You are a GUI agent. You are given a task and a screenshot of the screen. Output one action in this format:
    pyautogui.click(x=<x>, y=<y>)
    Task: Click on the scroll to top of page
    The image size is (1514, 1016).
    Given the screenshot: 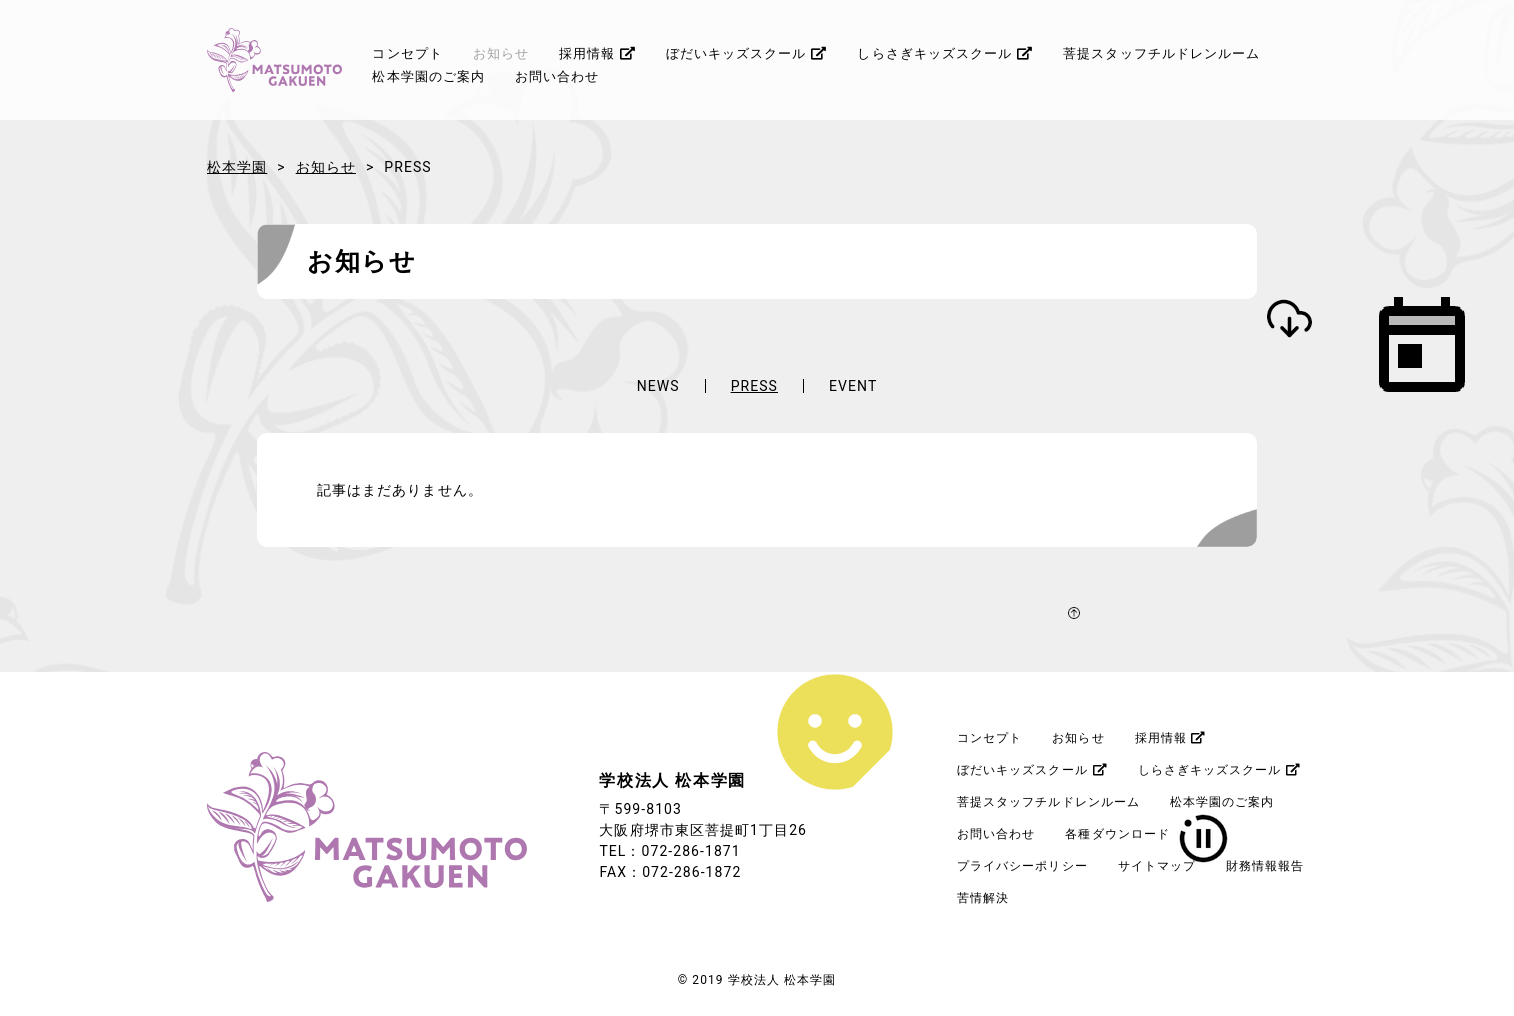 What is the action you would take?
    pyautogui.click(x=1074, y=613)
    